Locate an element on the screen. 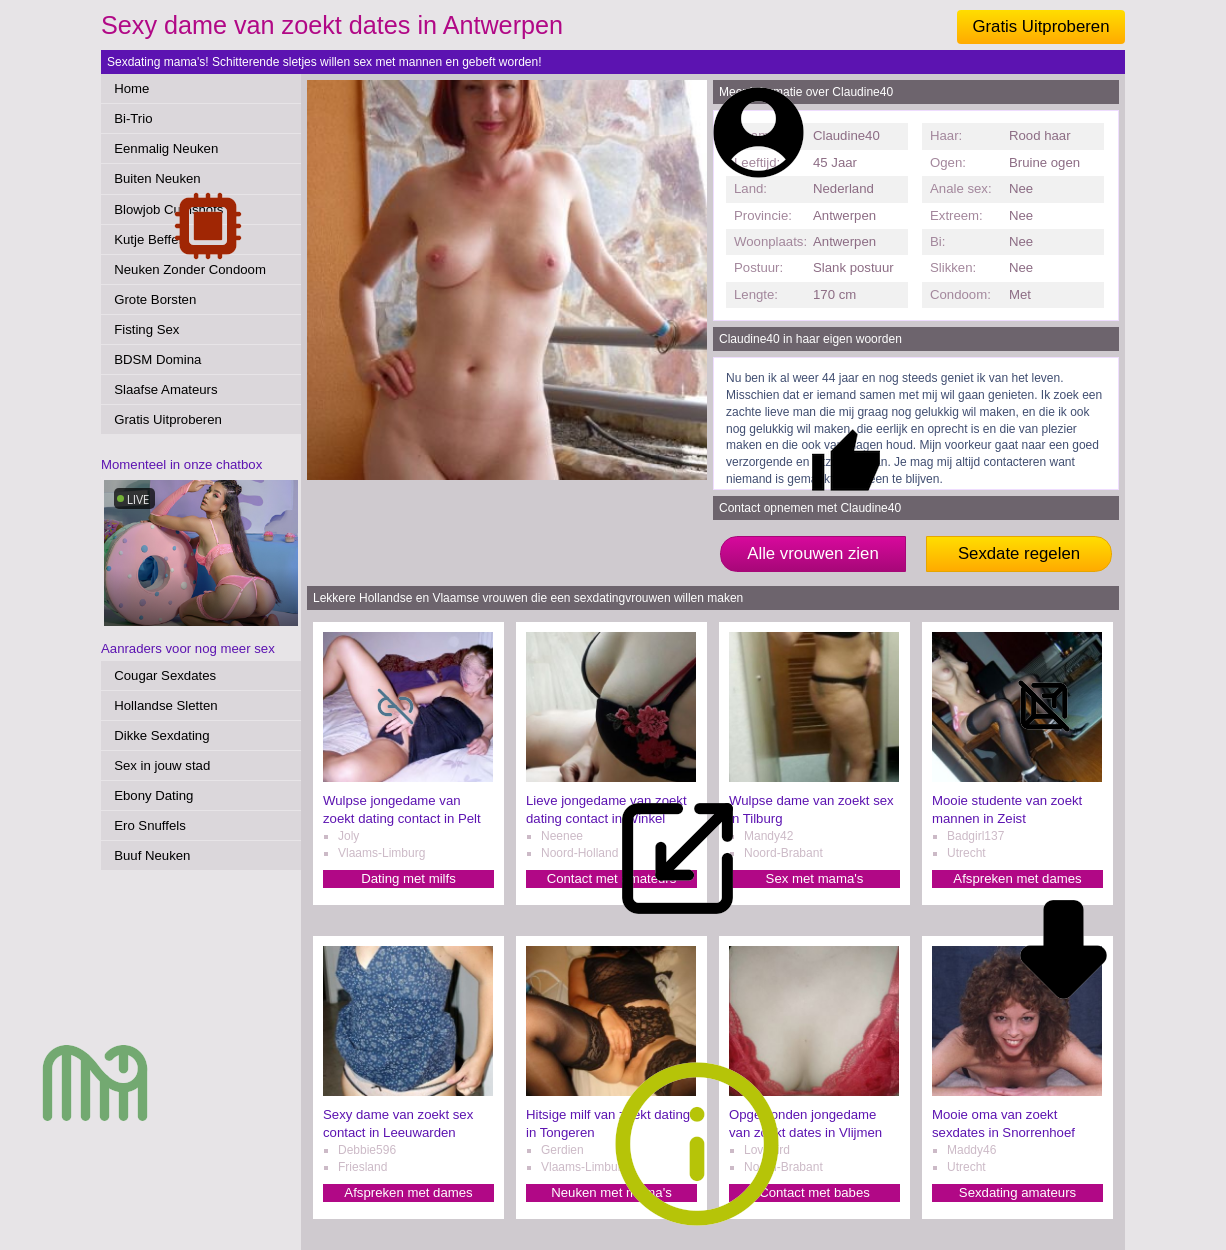  access amusement park or theme park information is located at coordinates (95, 1083).